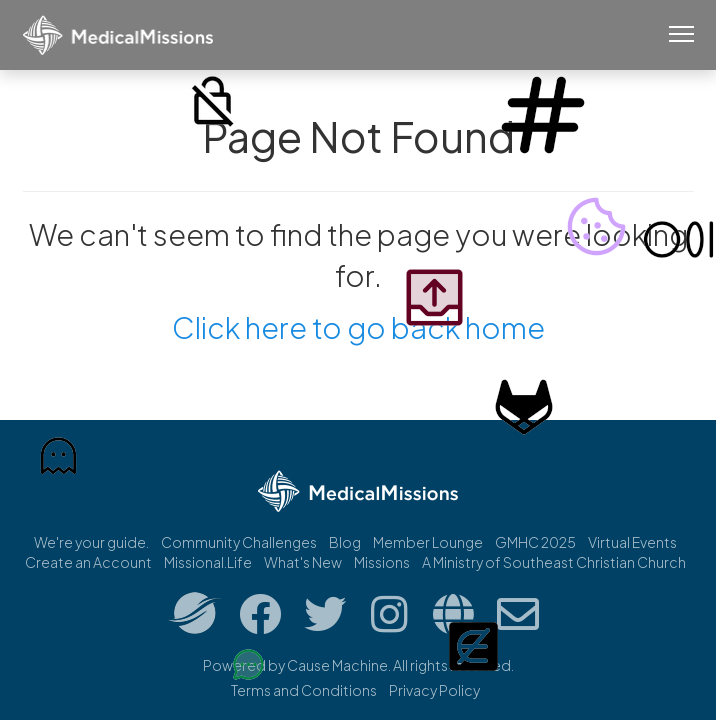 Image resolution: width=716 pixels, height=720 pixels. Describe the element at coordinates (212, 101) in the screenshot. I see `indicates an unencrypted or insecure connection` at that location.